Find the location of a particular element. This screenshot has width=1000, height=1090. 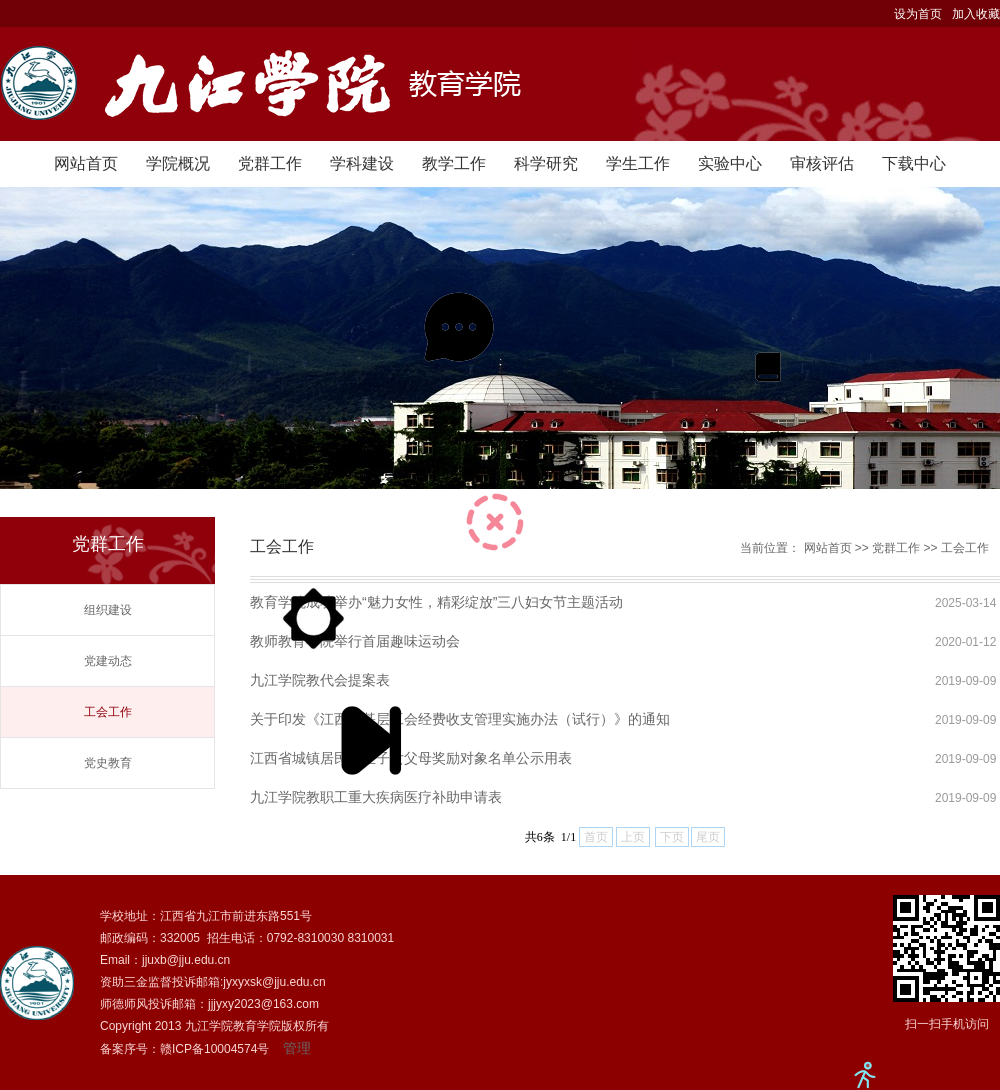

adjust screen brightness settings is located at coordinates (313, 618).